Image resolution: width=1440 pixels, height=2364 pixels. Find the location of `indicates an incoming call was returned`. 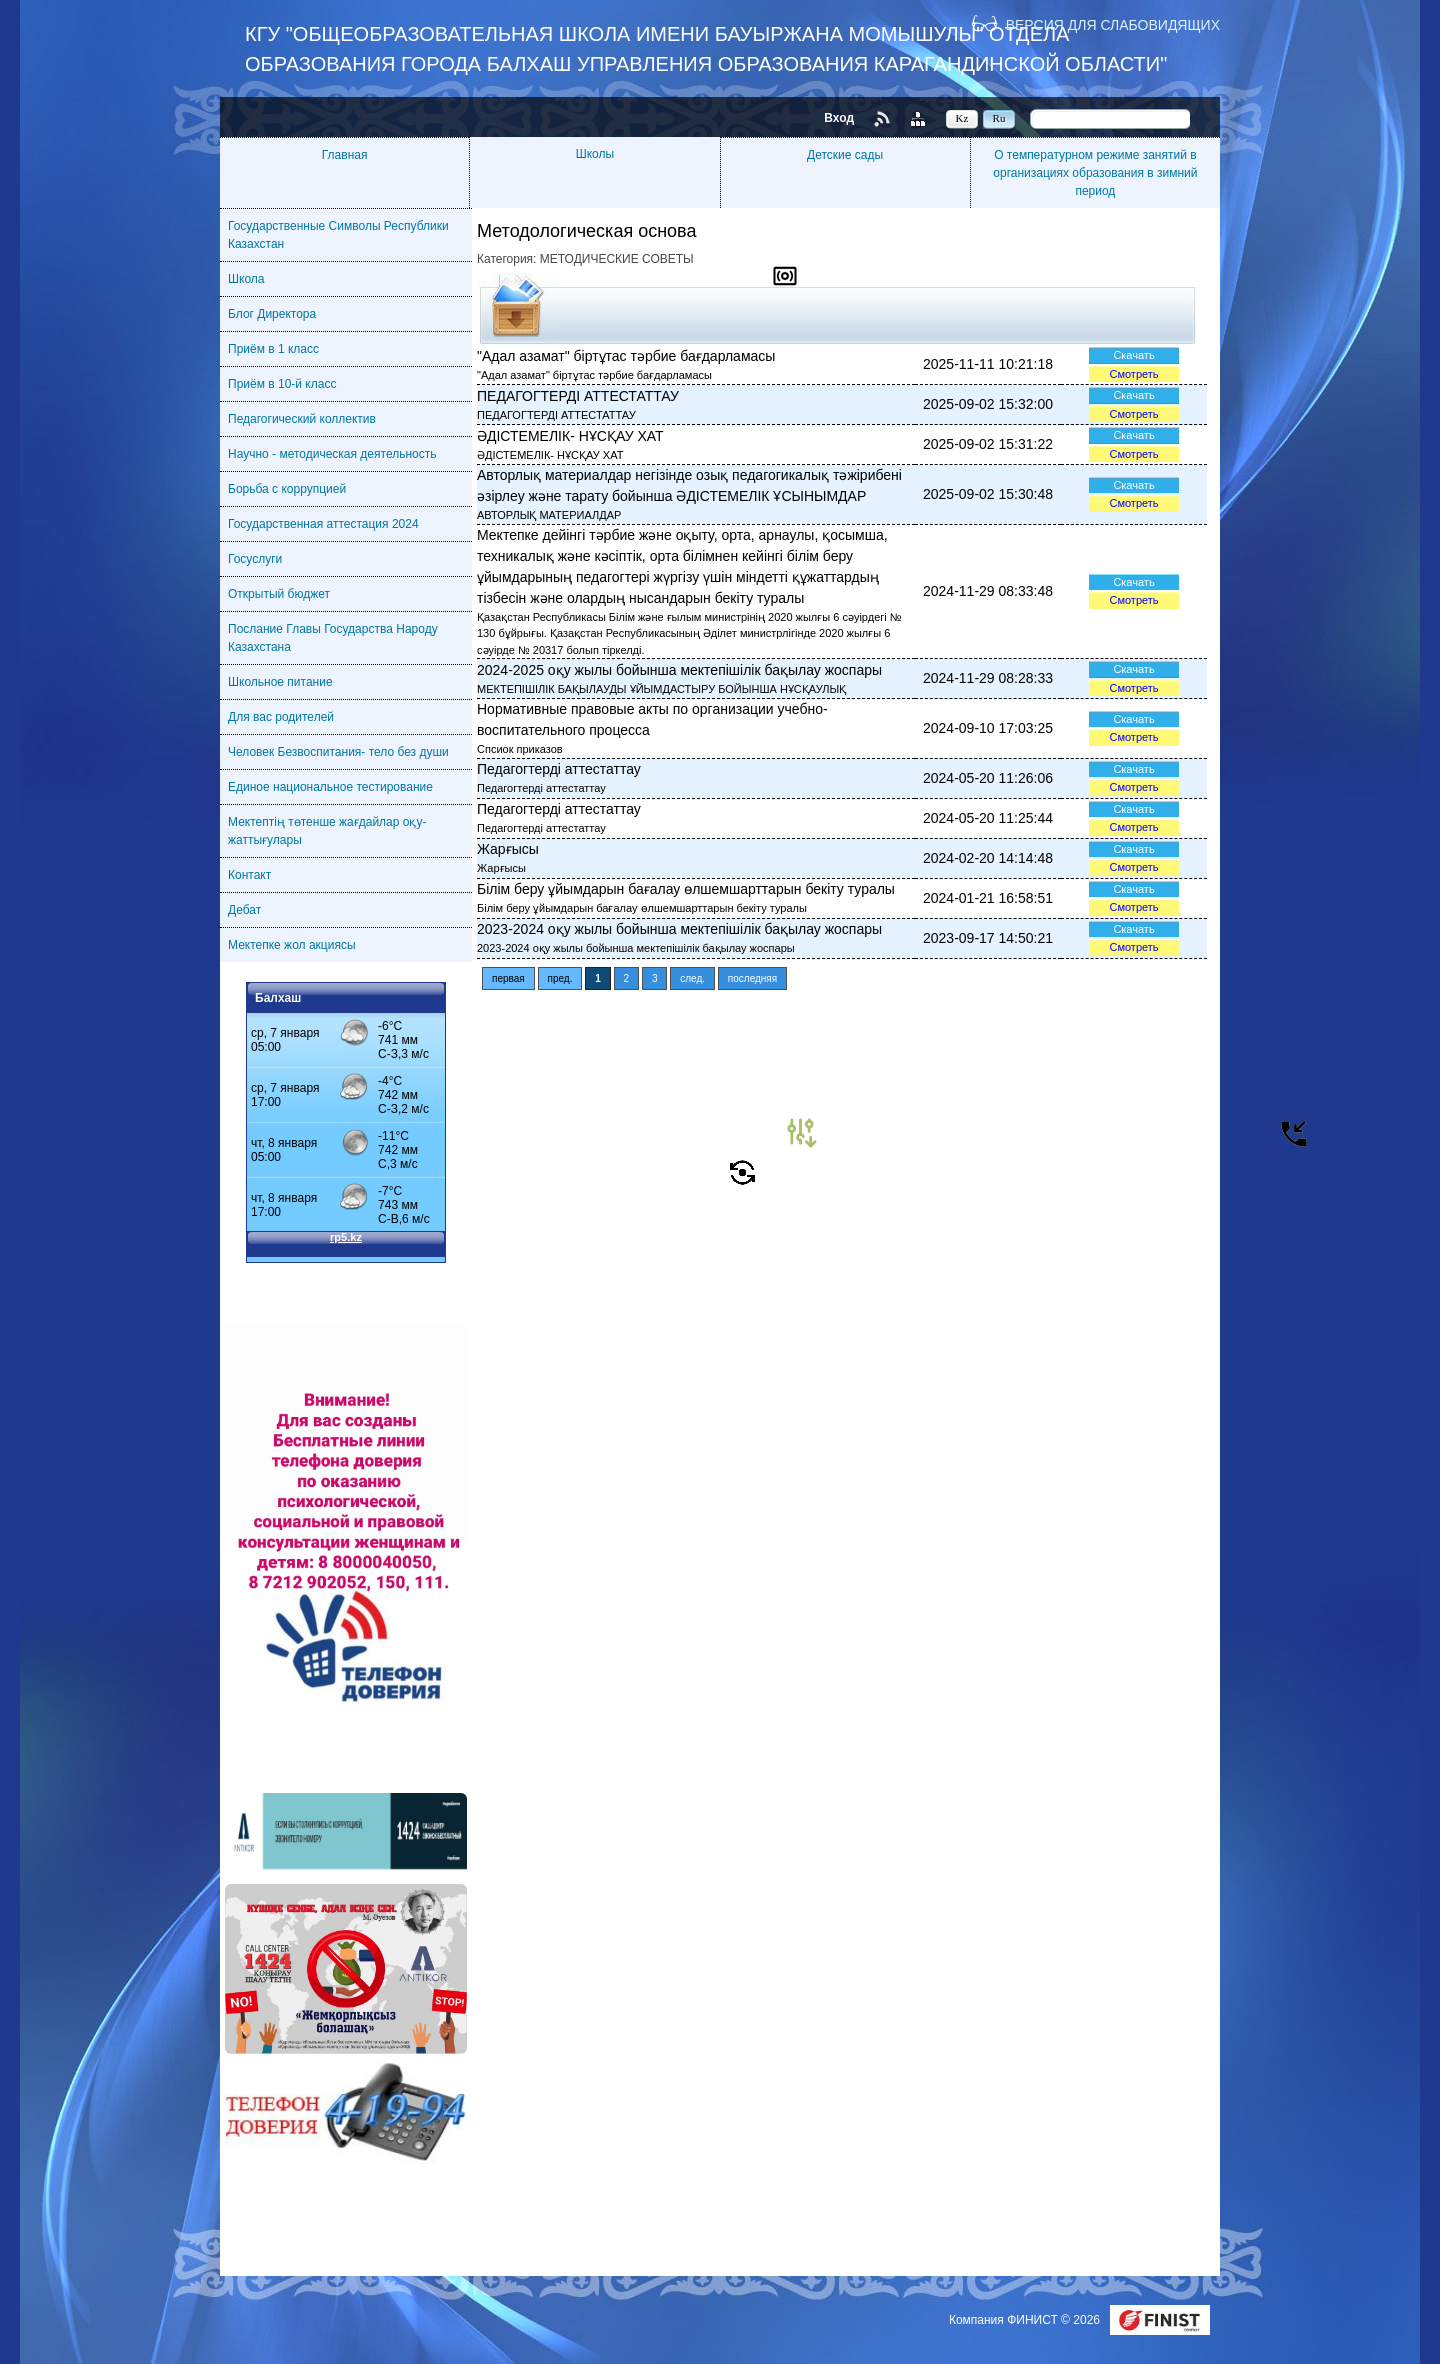

indicates an incoming call was returned is located at coordinates (1294, 1134).